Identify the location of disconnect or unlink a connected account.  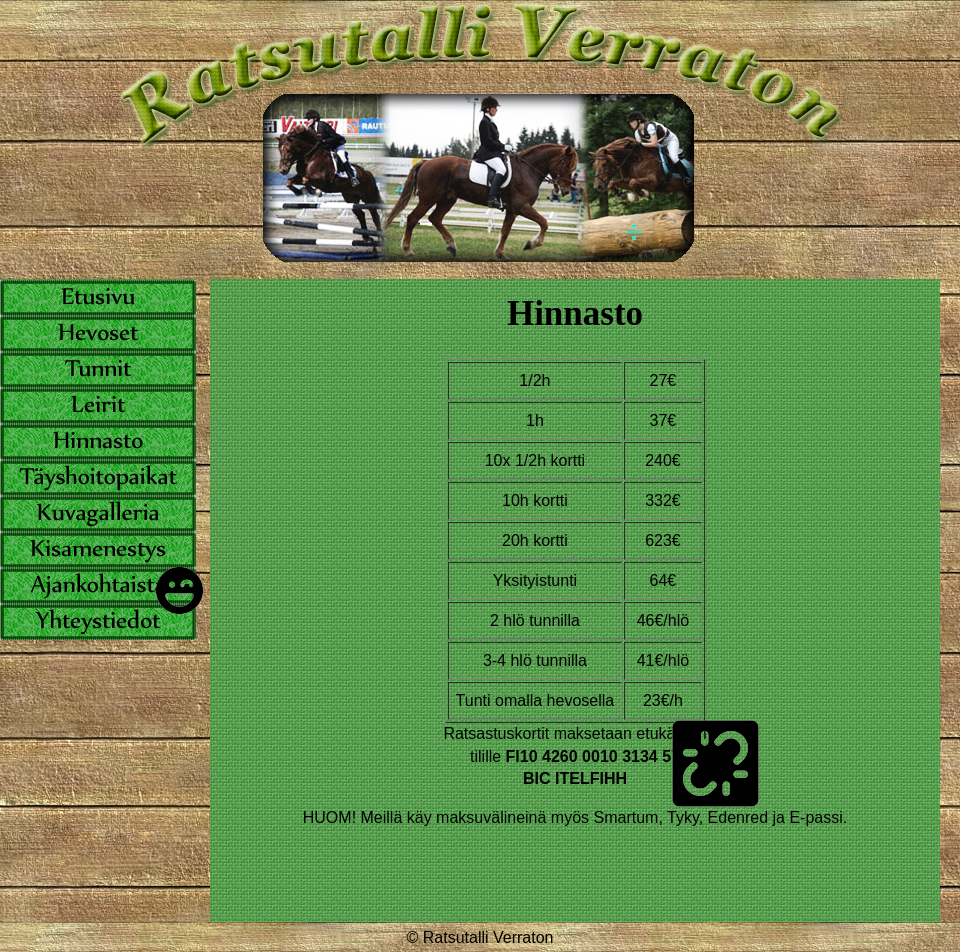
(715, 763).